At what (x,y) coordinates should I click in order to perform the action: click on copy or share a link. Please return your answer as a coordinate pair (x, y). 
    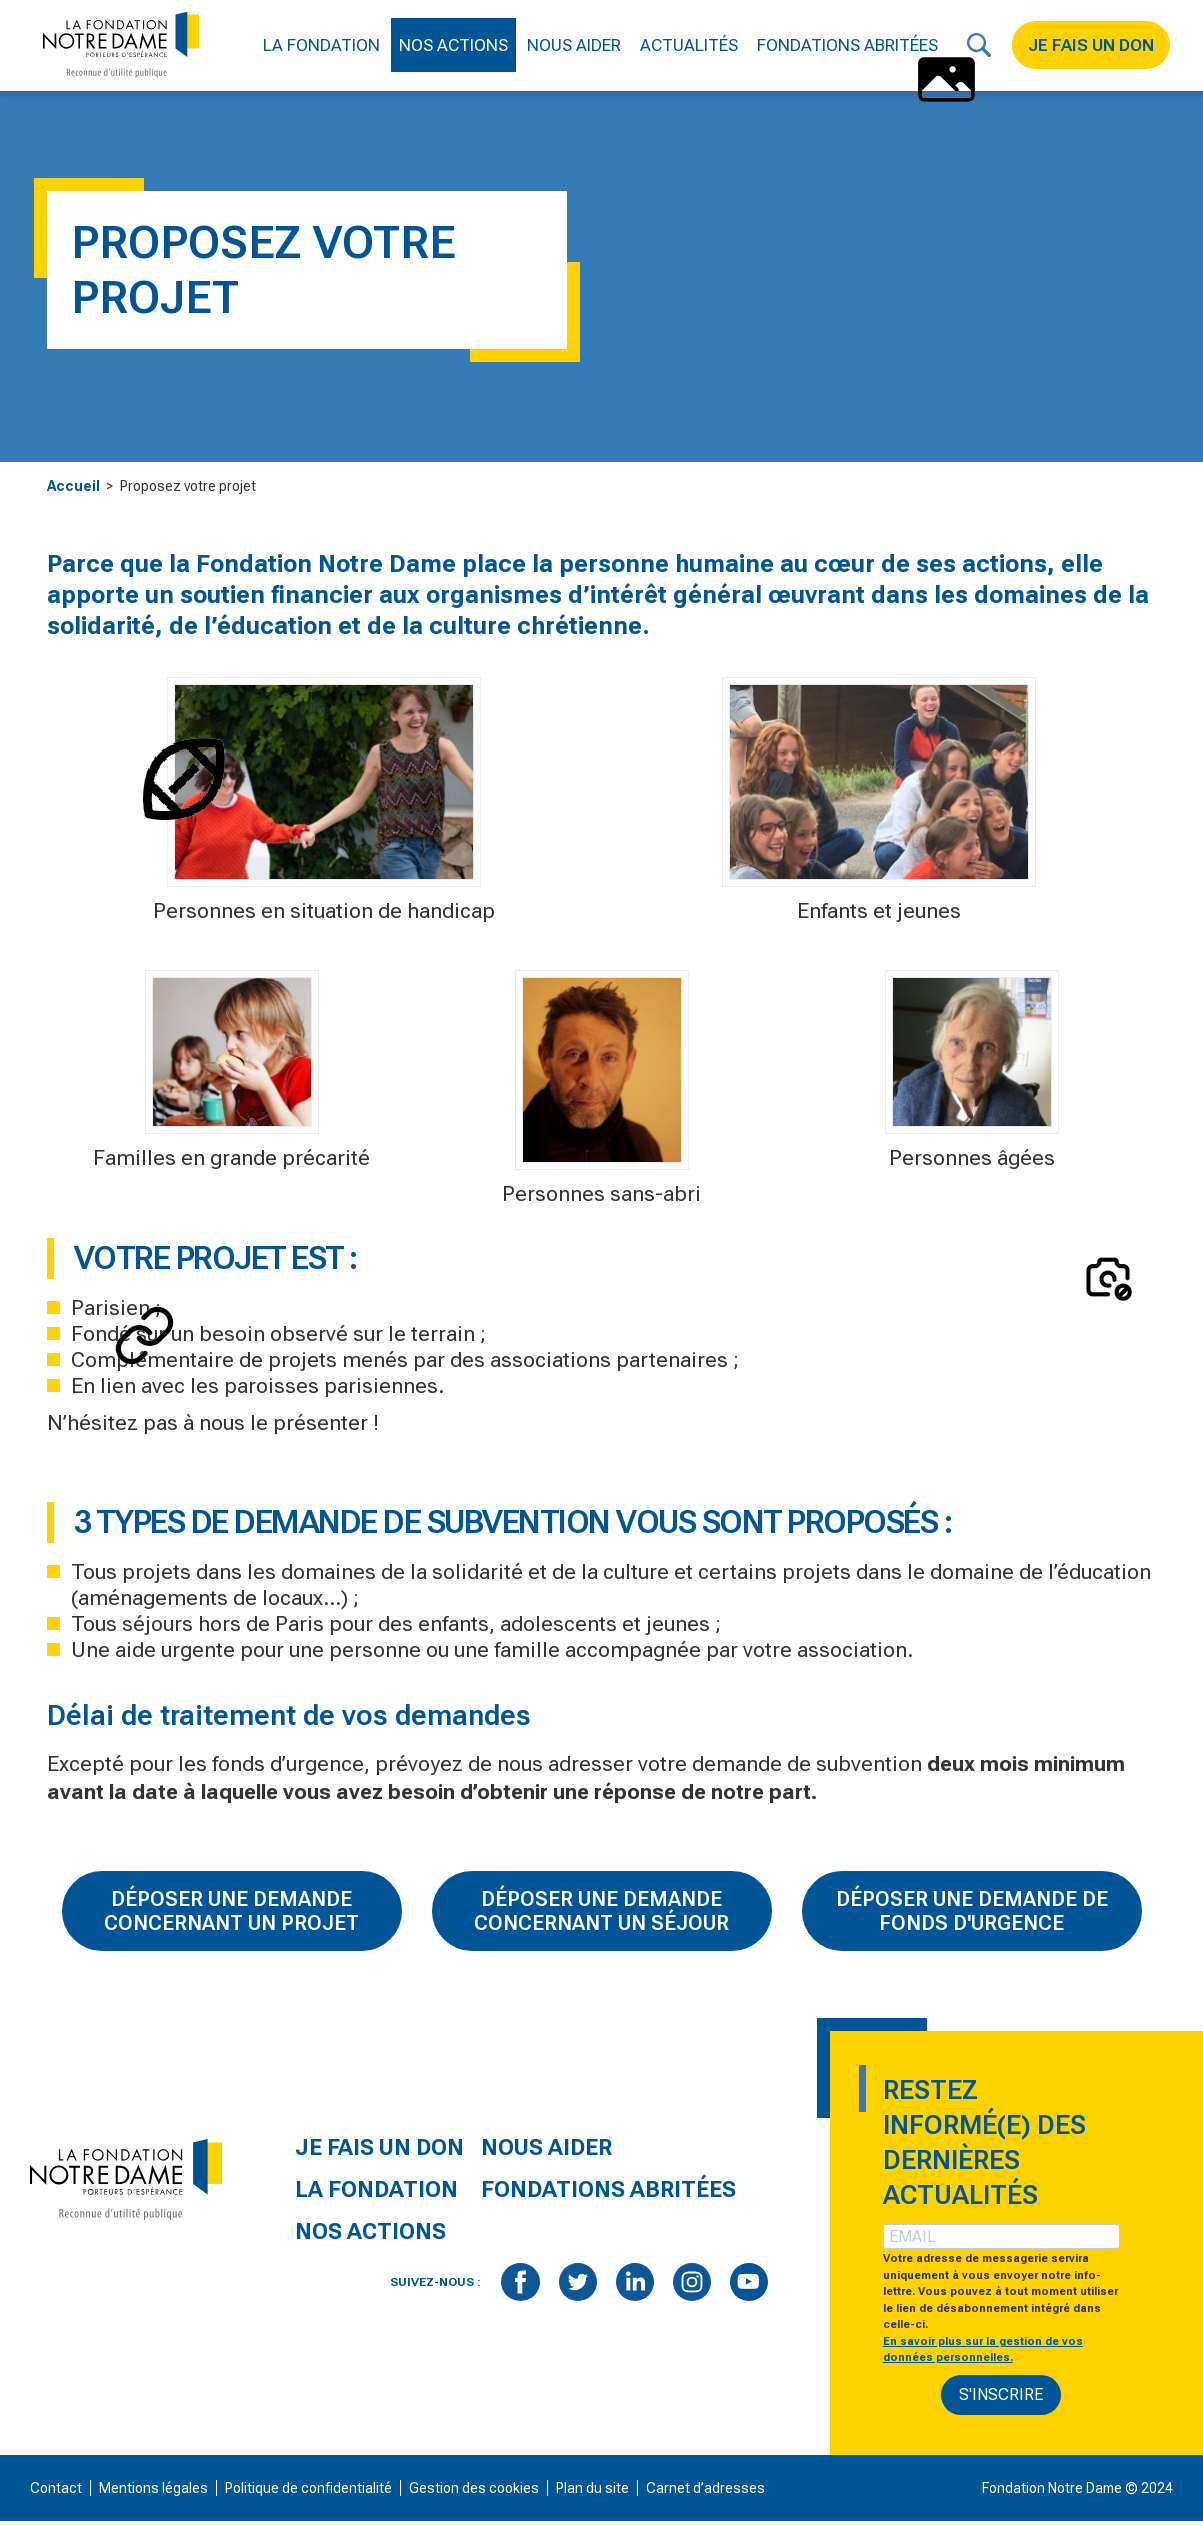
    Looking at the image, I should click on (144, 1335).